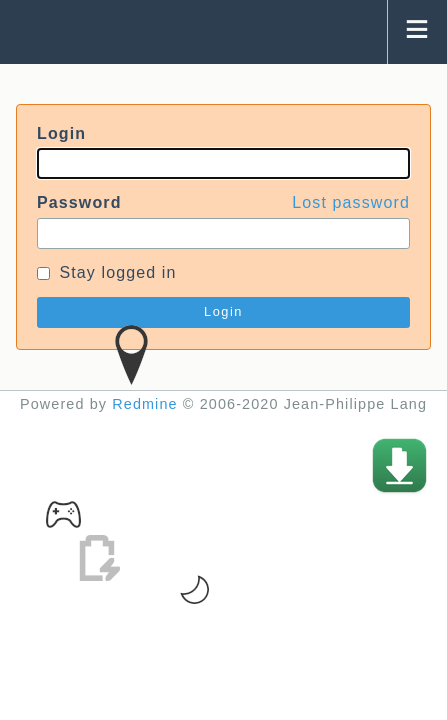 The width and height of the screenshot is (447, 720). What do you see at coordinates (63, 514) in the screenshot?
I see `access games and gaming applications` at bounding box center [63, 514].